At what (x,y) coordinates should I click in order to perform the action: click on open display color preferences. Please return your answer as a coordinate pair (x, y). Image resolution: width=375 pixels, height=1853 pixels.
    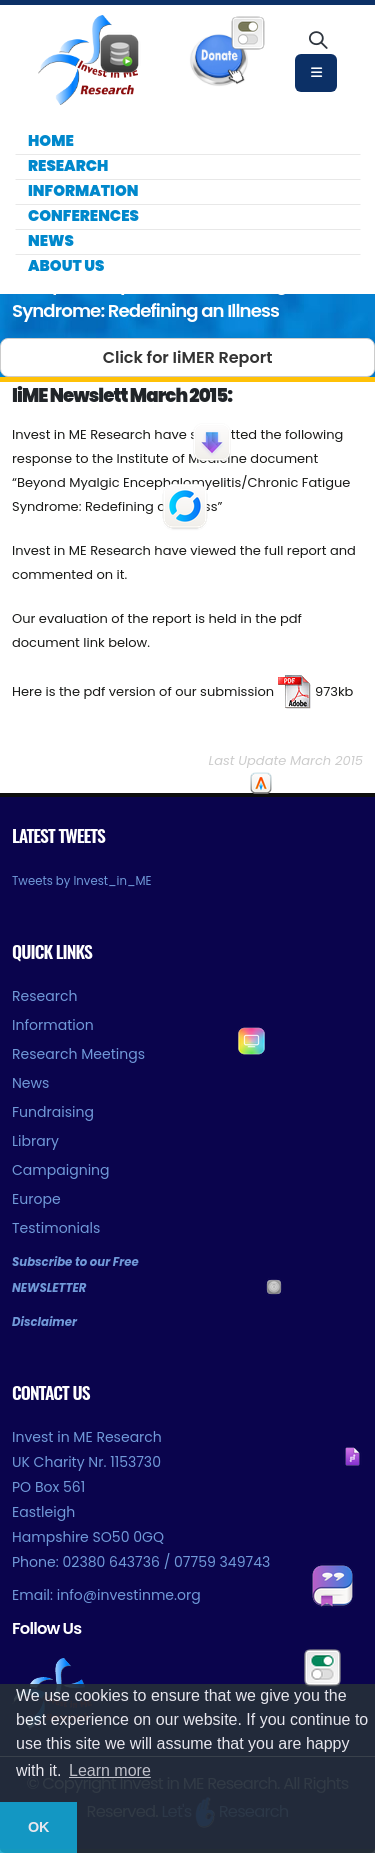
    Looking at the image, I should click on (251, 1041).